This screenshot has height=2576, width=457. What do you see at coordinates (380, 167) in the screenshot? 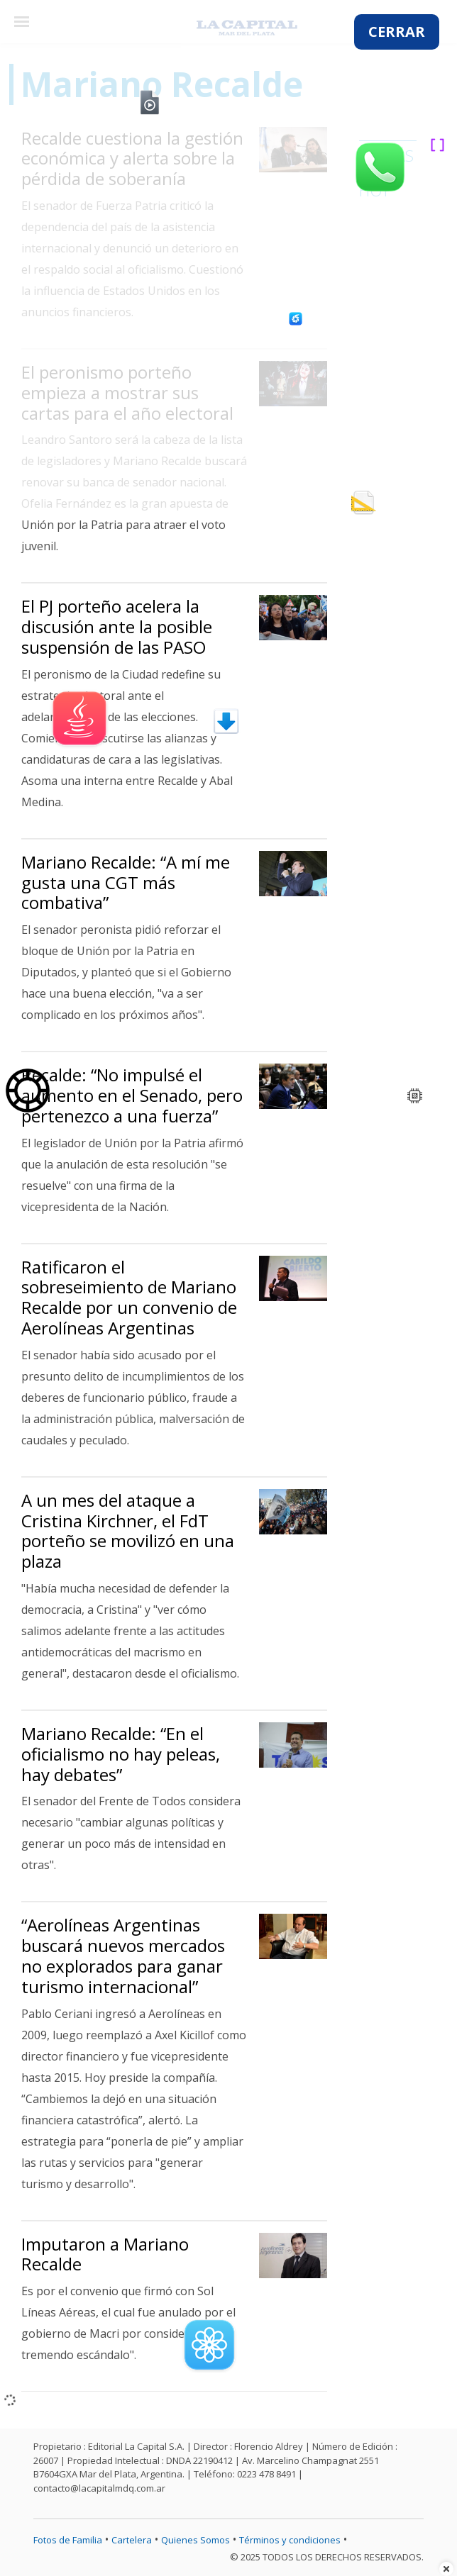
I see `open the phone app to make a call` at bounding box center [380, 167].